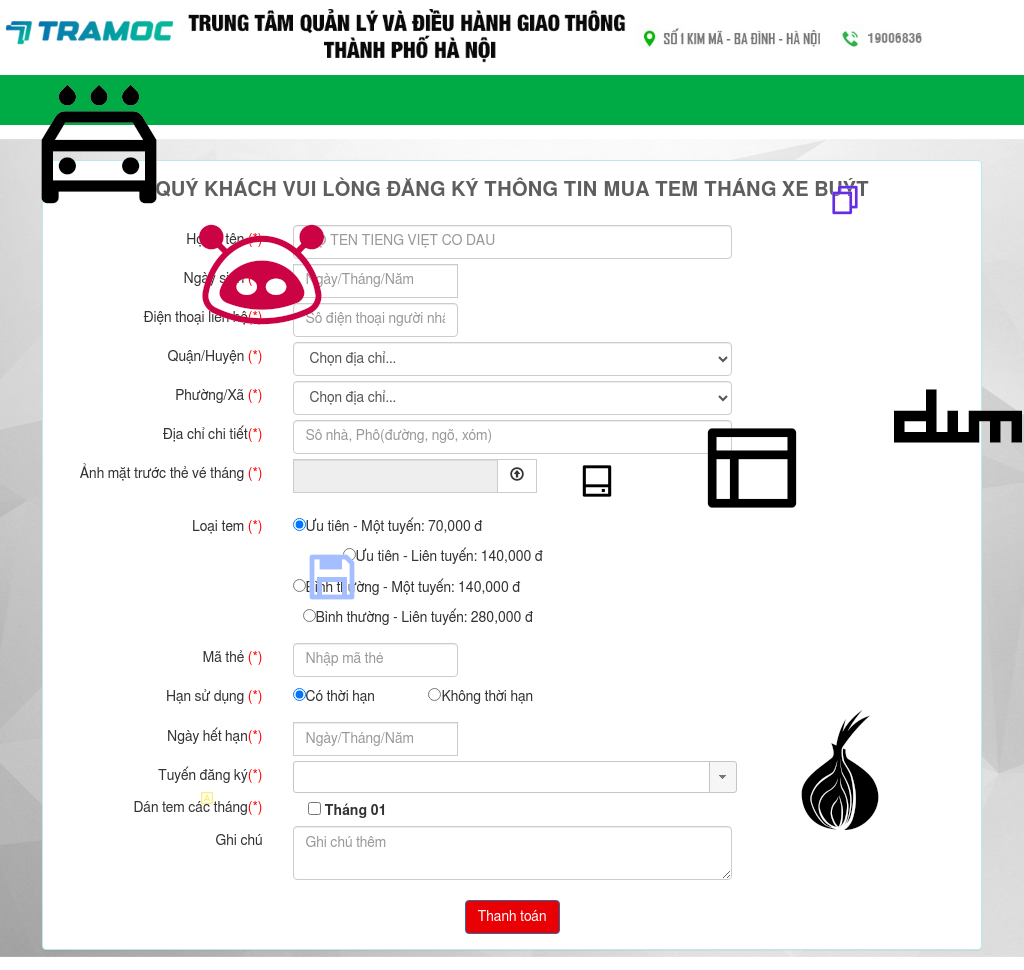  Describe the element at coordinates (845, 200) in the screenshot. I see `copy file to clipboard` at that location.